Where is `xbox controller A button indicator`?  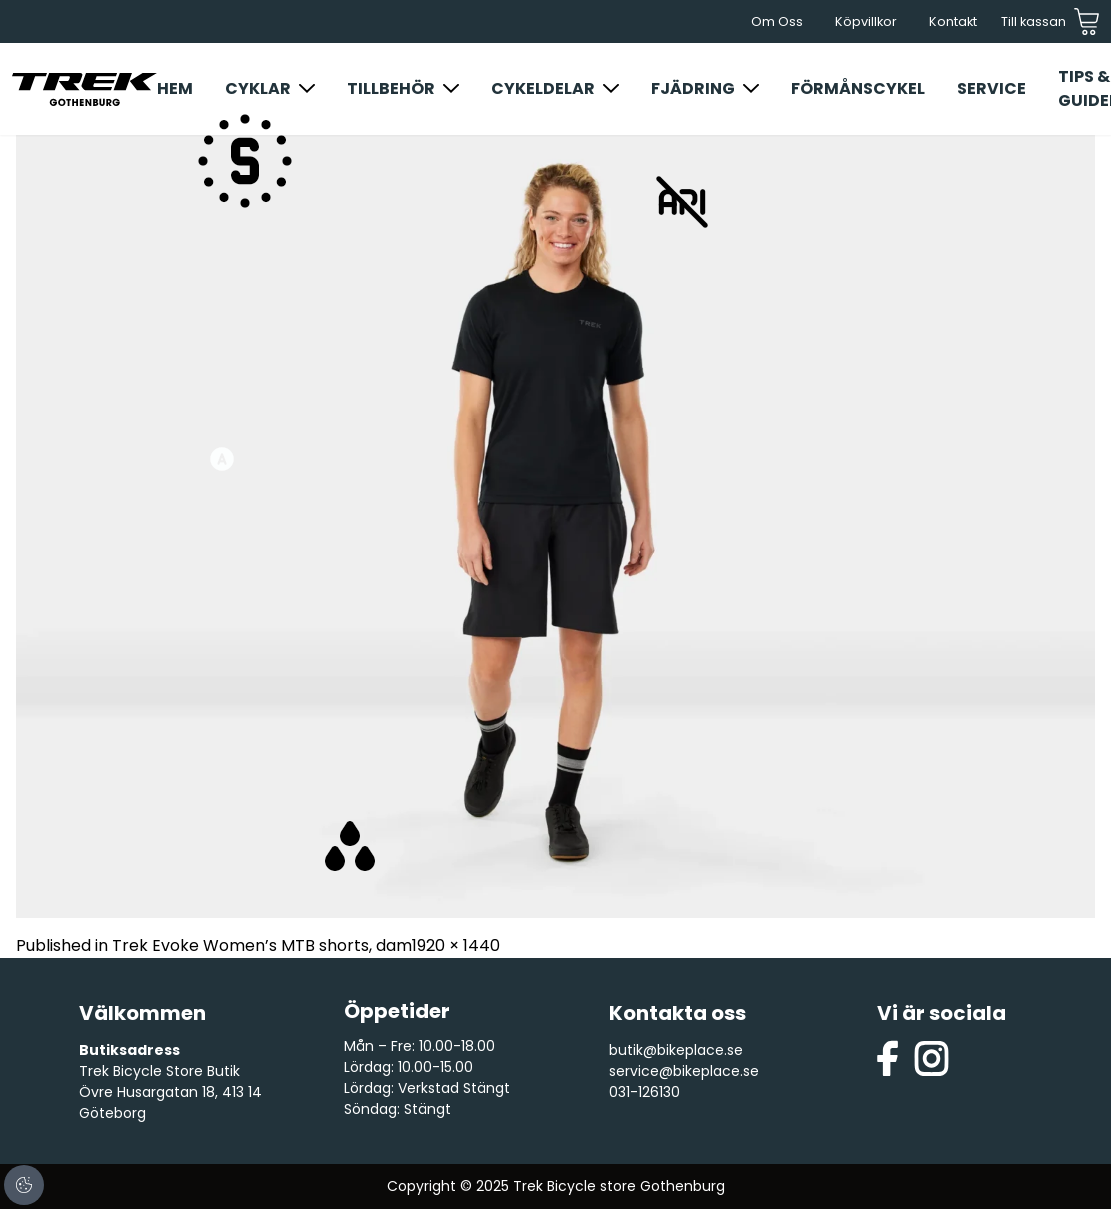 xbox controller A button indicator is located at coordinates (222, 459).